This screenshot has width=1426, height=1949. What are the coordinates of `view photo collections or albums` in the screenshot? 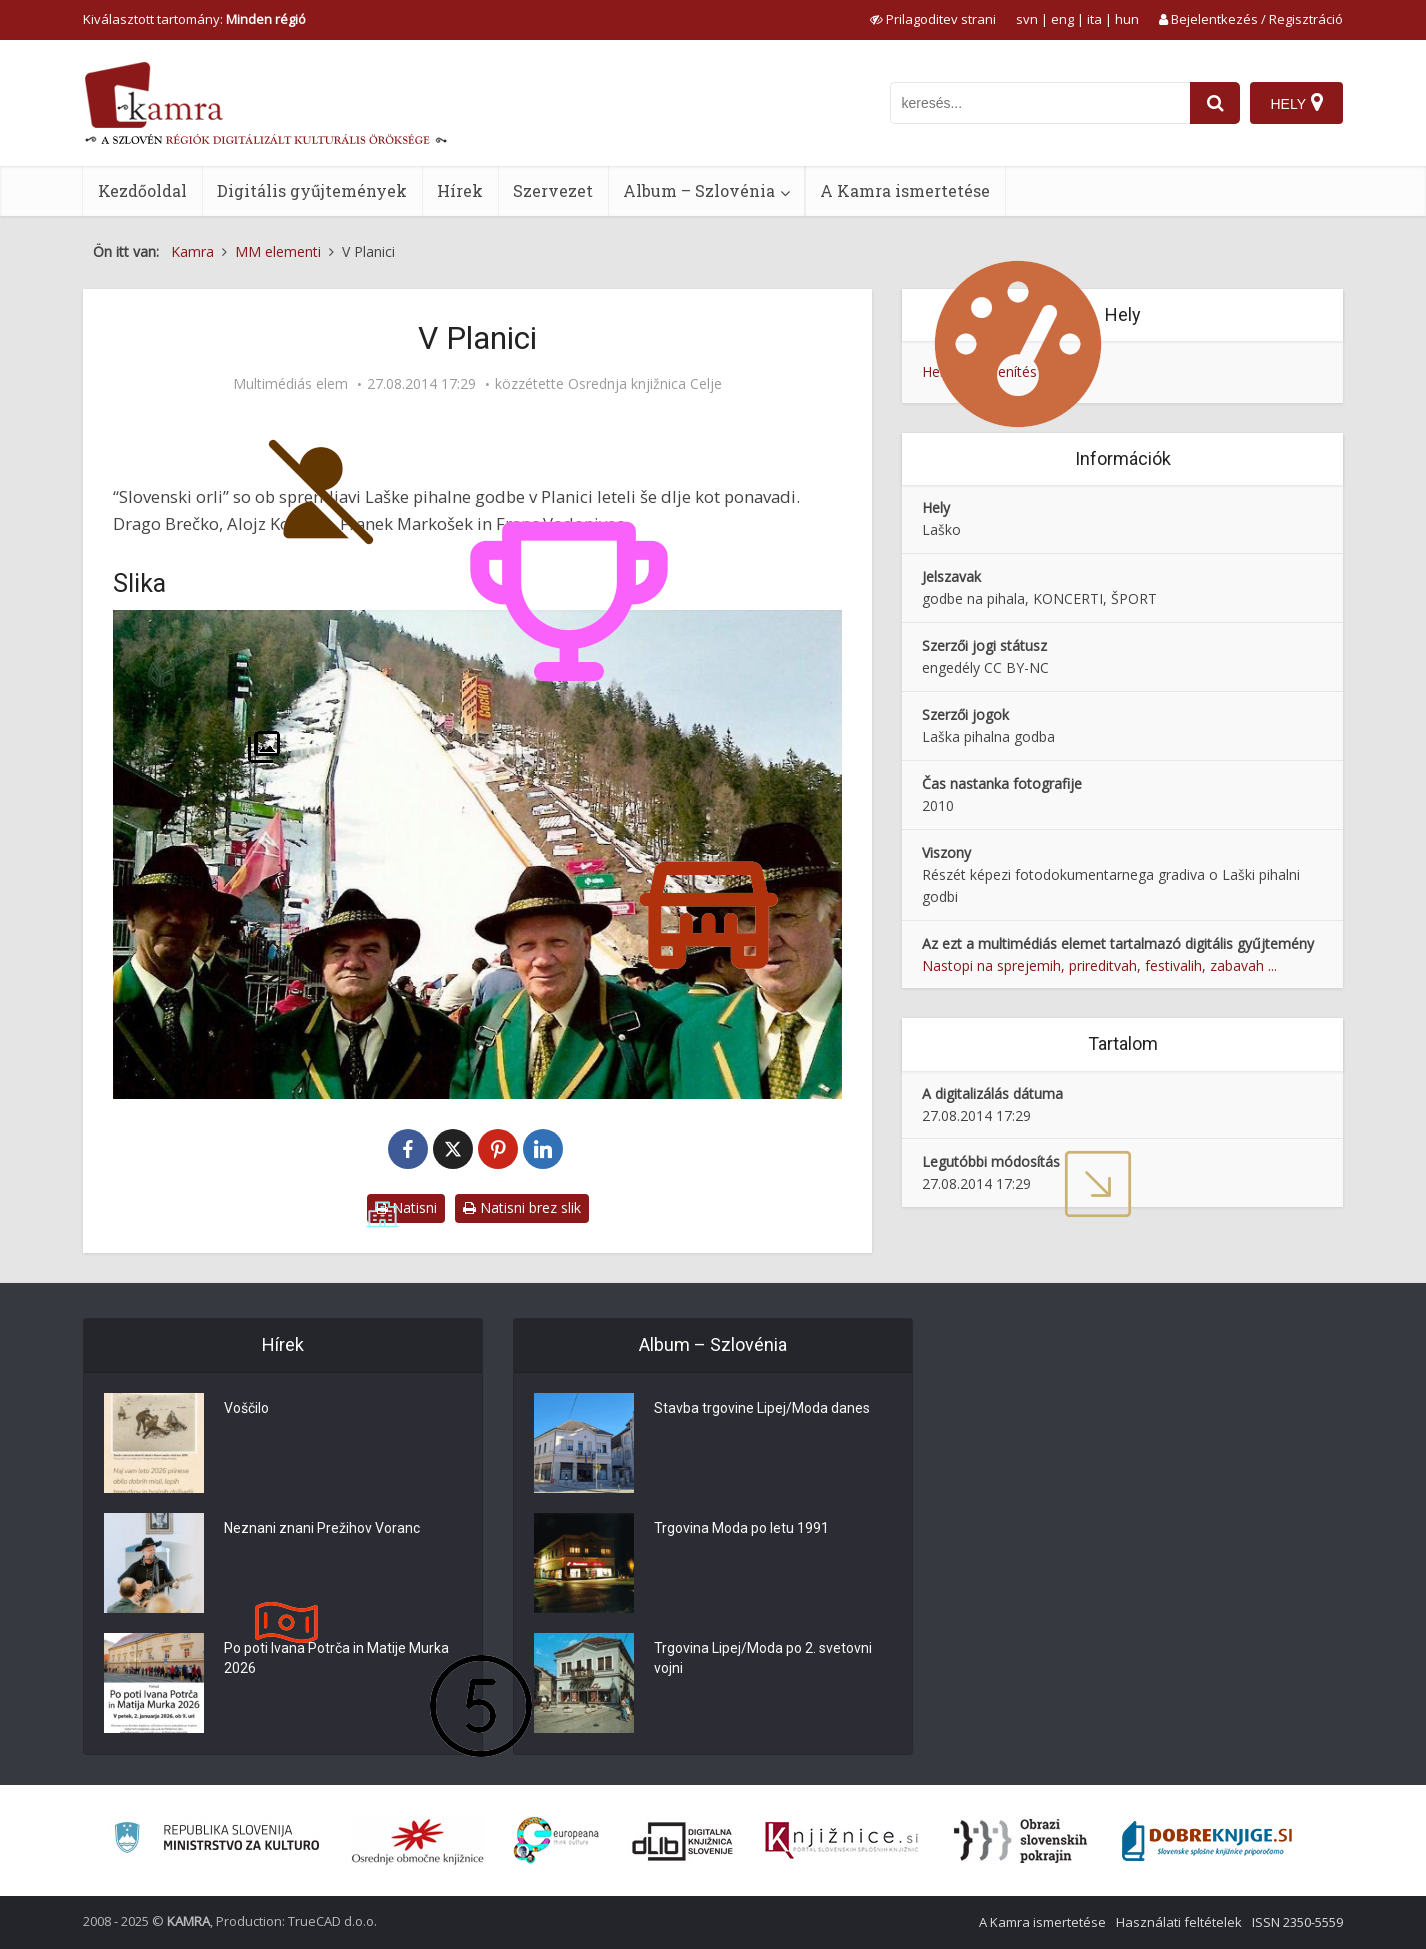 It's located at (264, 747).